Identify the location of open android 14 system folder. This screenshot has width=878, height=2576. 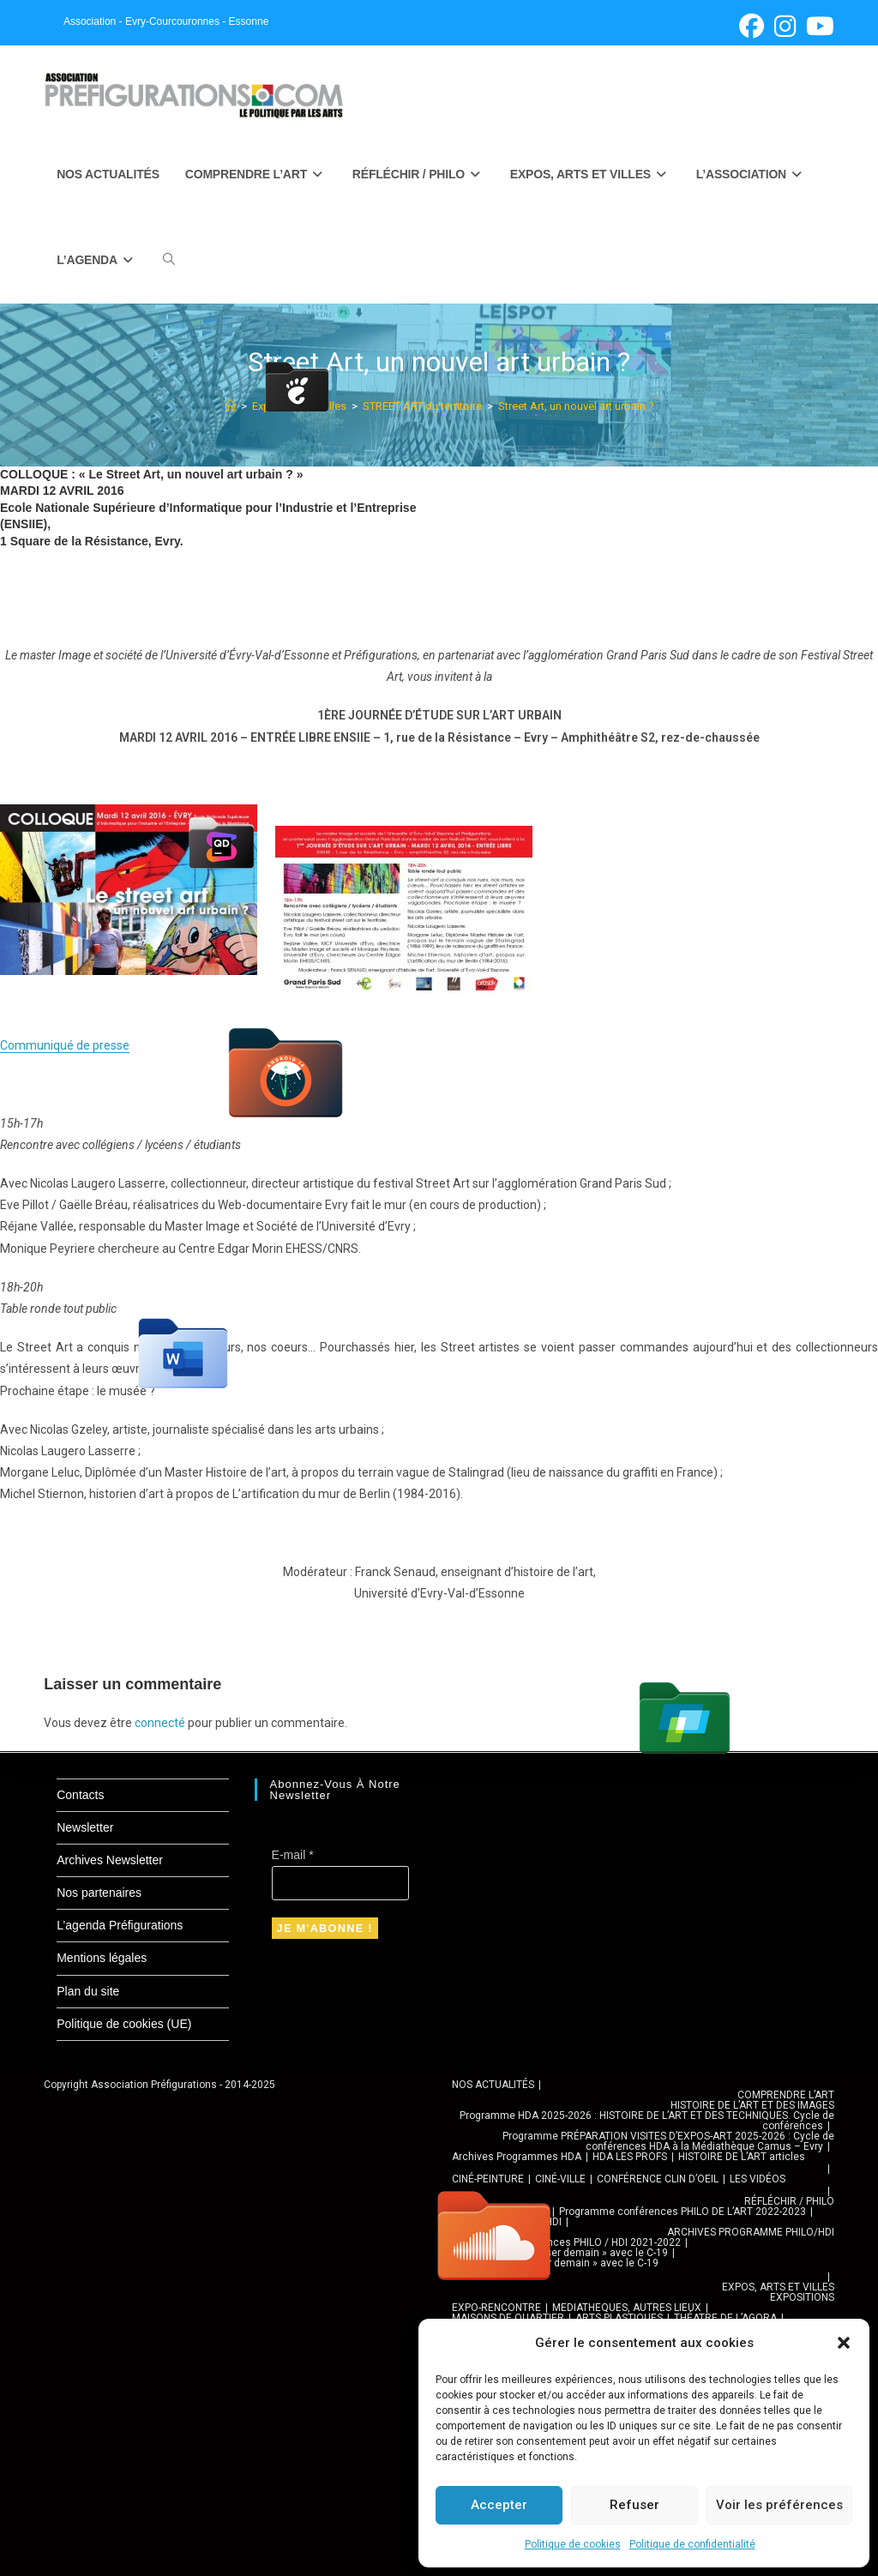
(285, 1075).